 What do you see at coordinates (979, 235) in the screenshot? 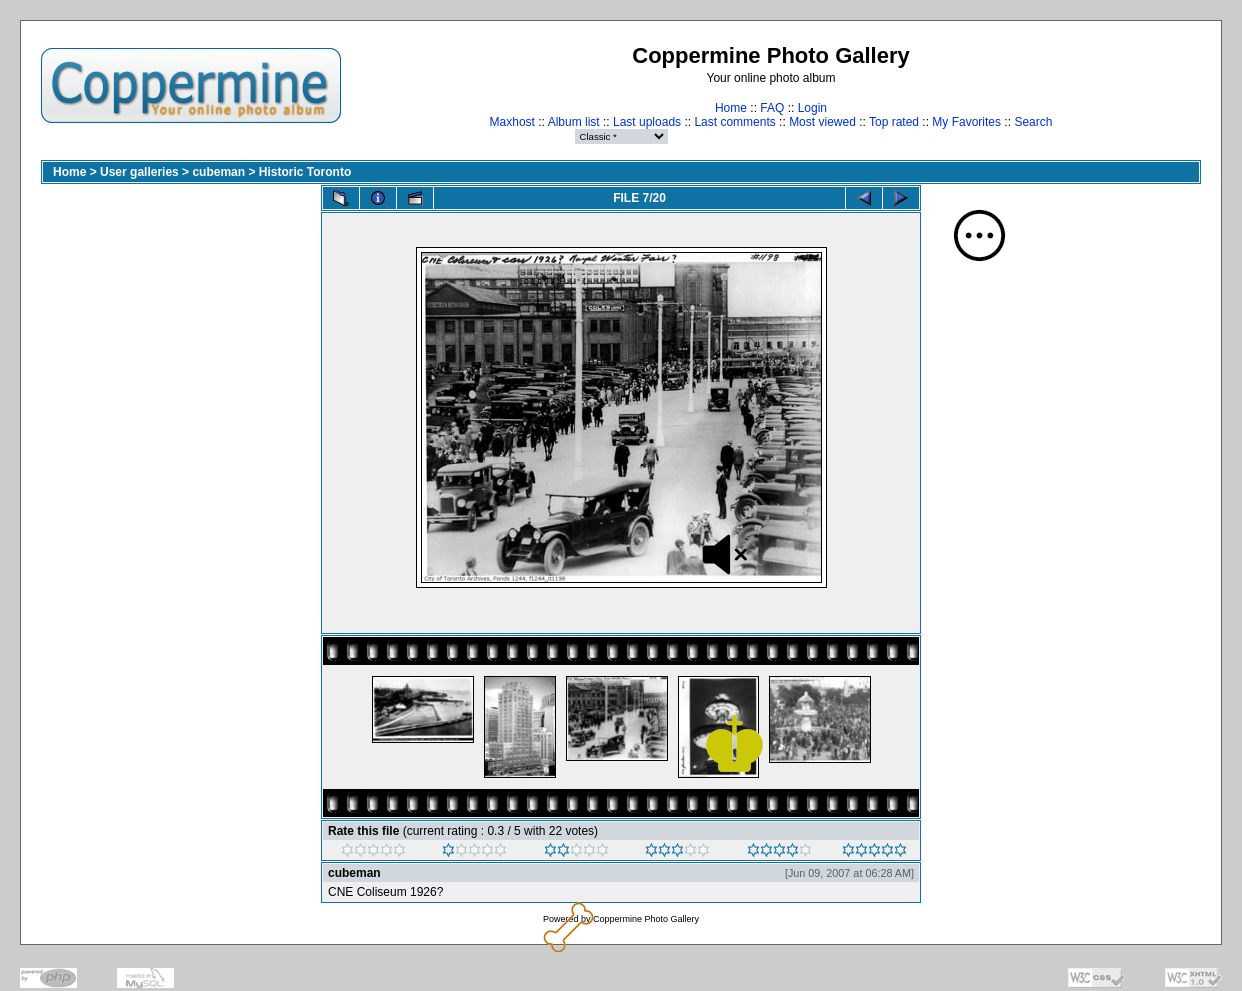
I see `open more options menu` at bounding box center [979, 235].